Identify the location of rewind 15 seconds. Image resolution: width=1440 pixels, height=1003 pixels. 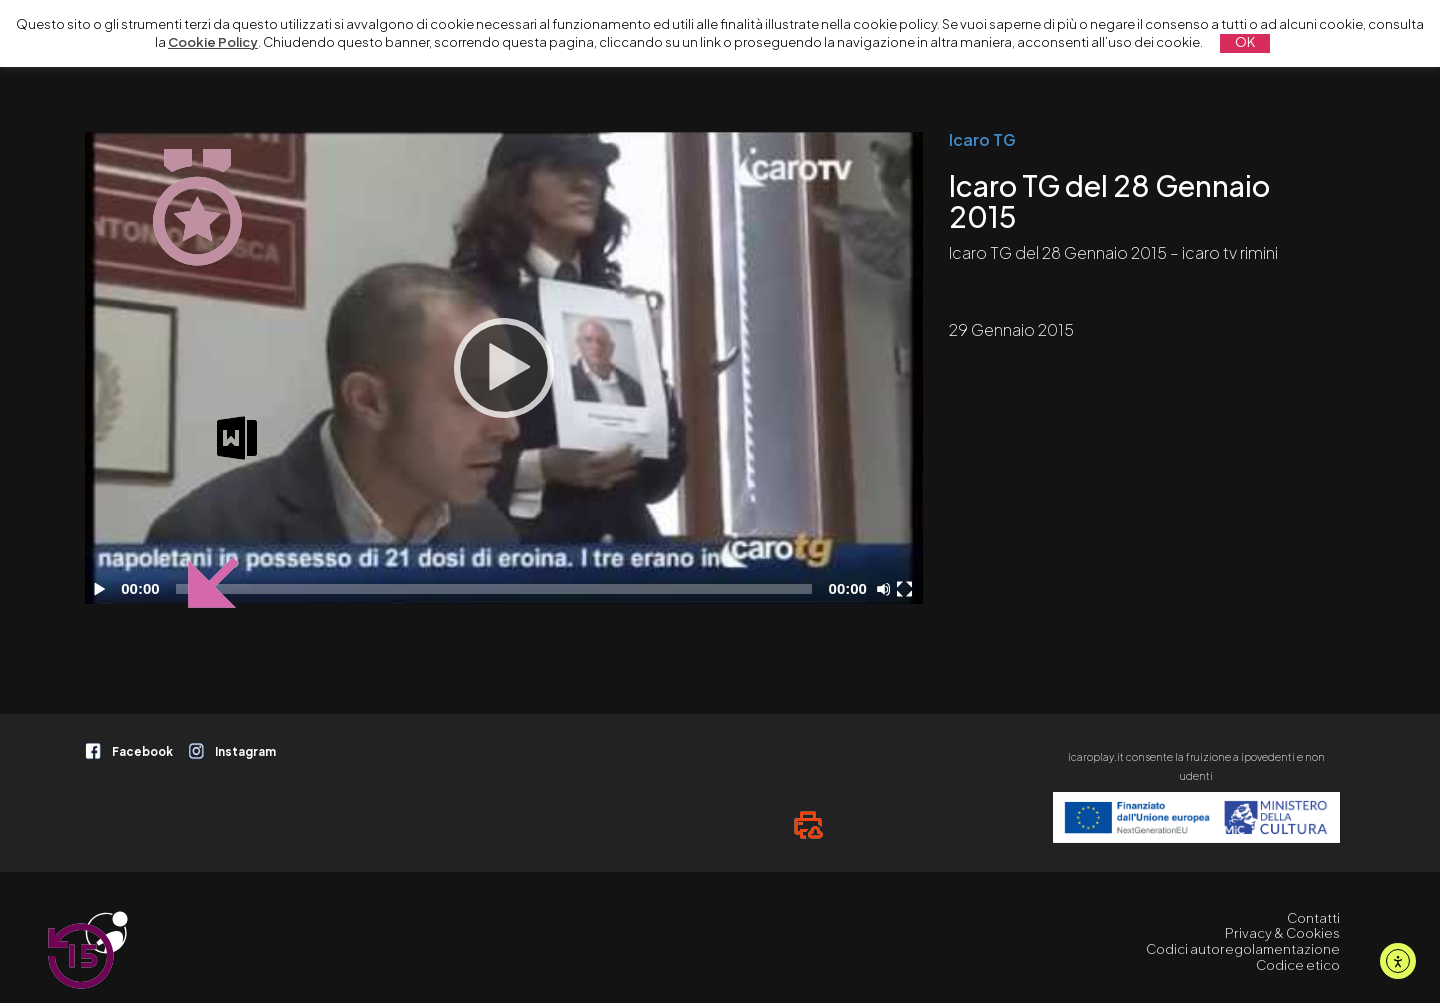
(81, 956).